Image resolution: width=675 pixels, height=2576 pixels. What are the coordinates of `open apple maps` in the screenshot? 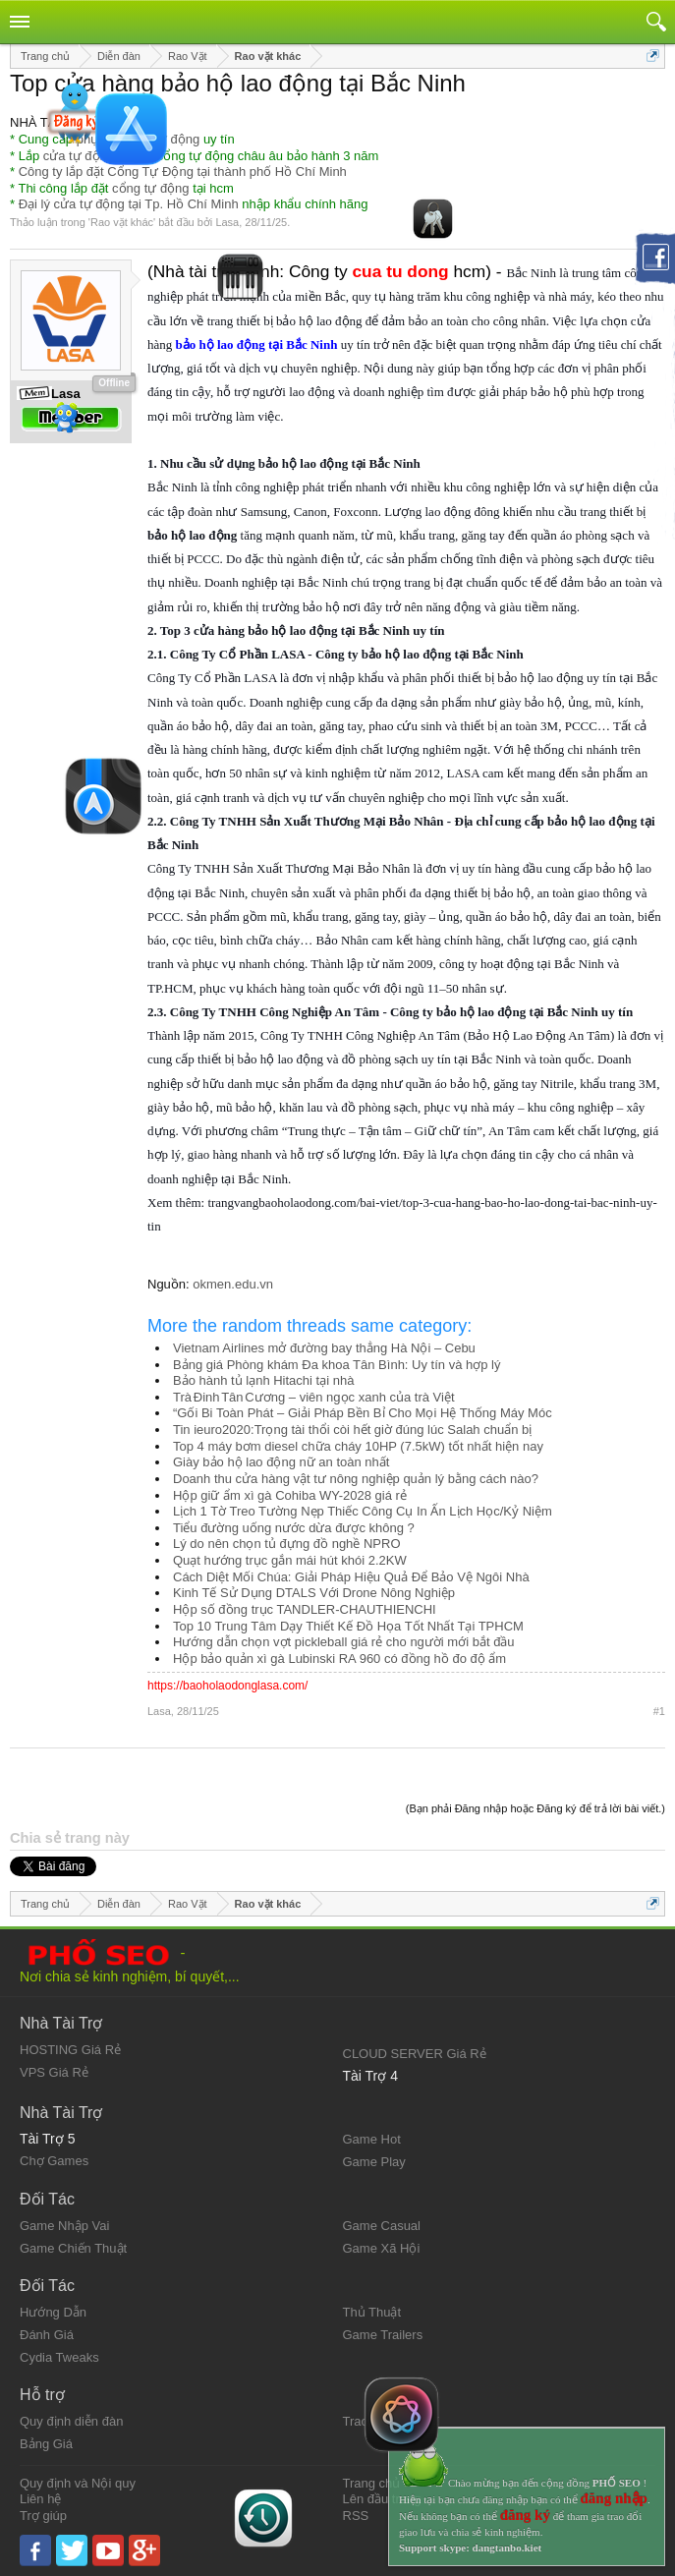 It's located at (103, 796).